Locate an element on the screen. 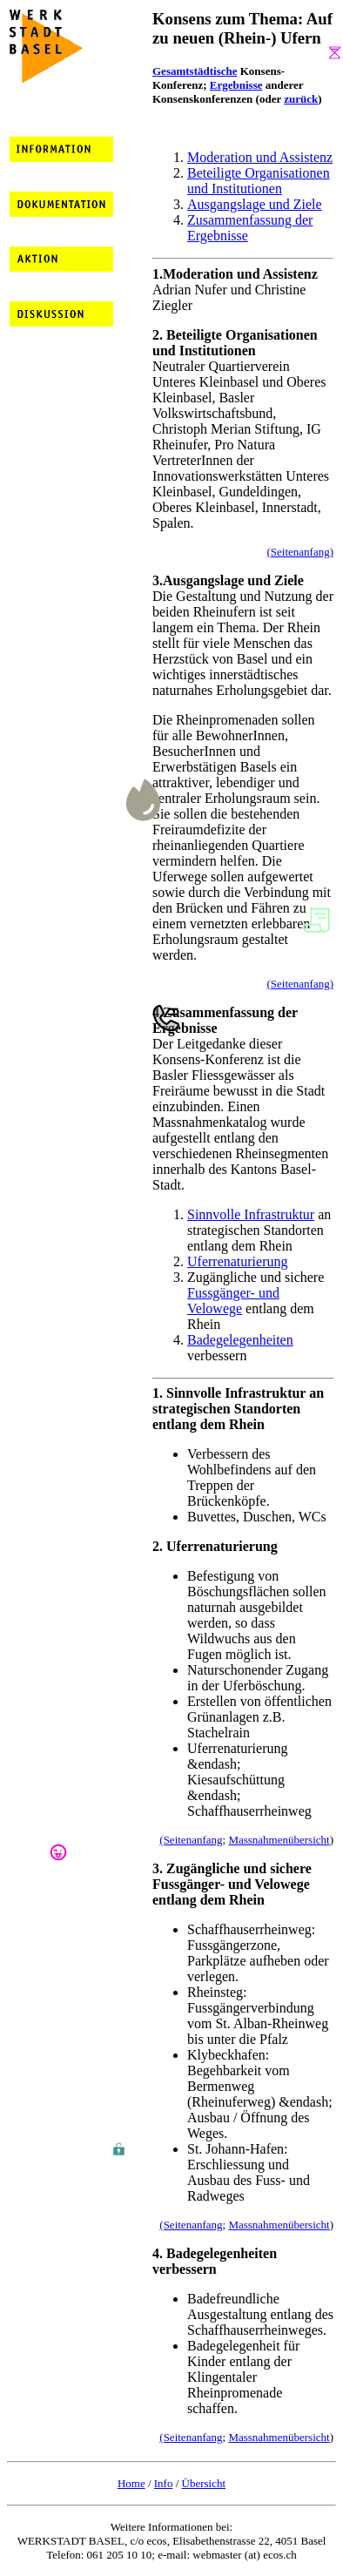  view purchase receipt or transaction history is located at coordinates (316, 920).